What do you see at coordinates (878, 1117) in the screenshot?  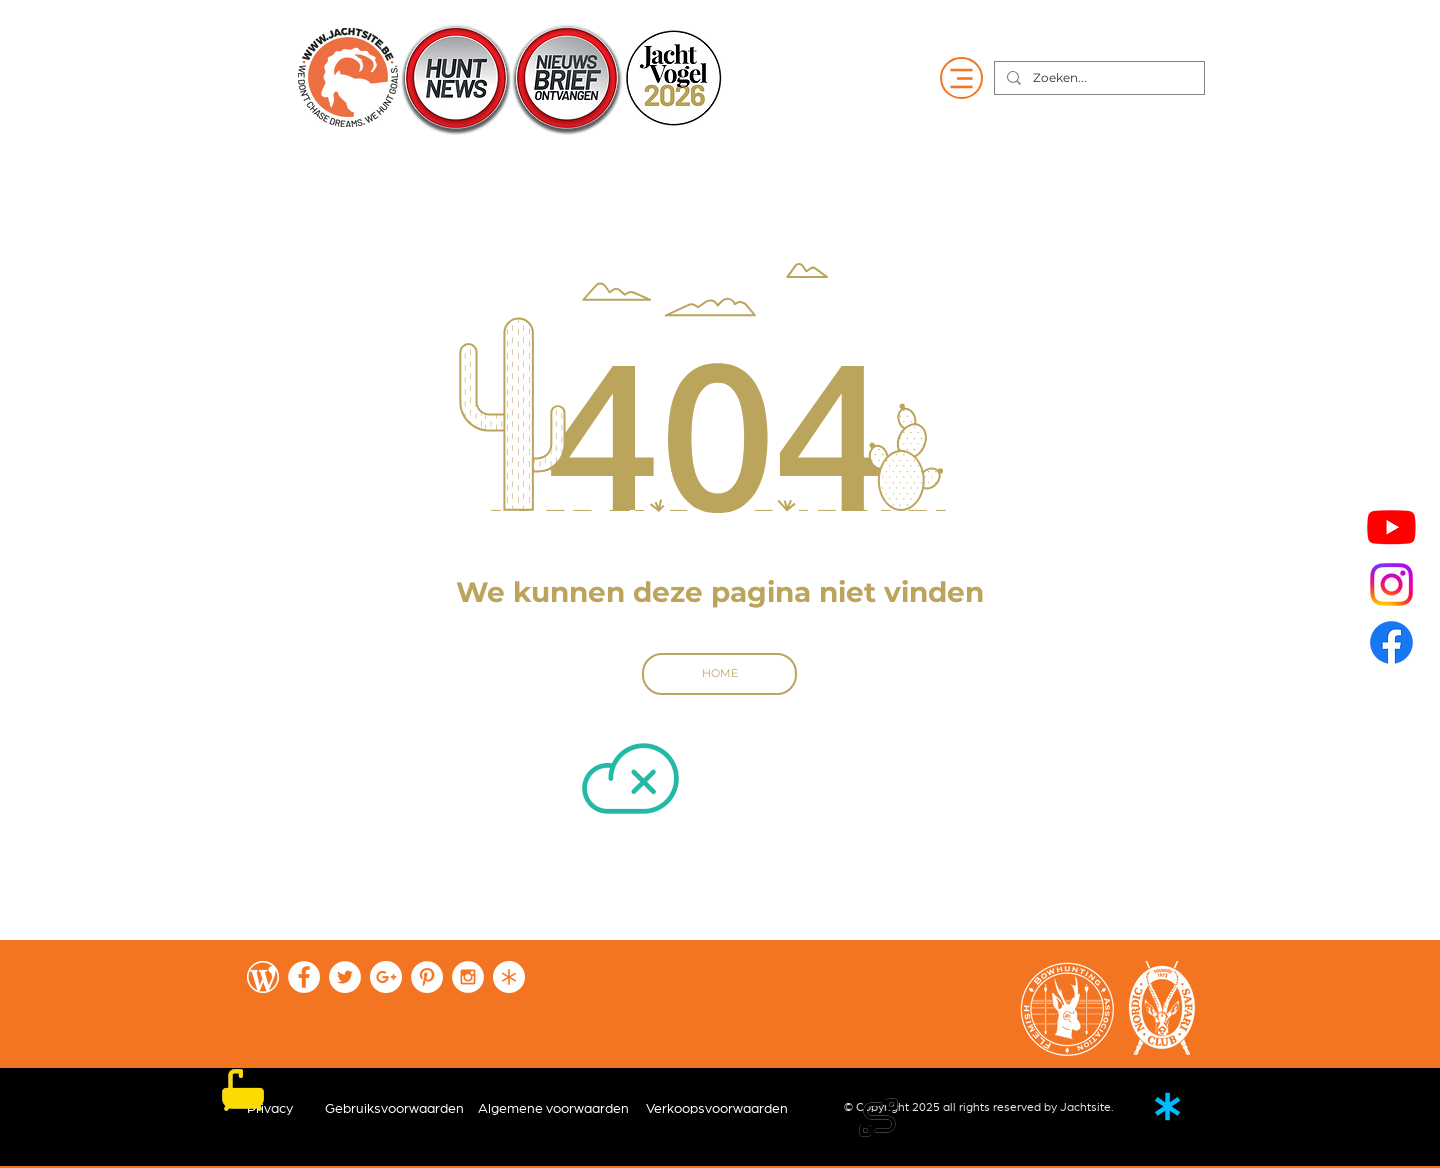 I see `view route between two points` at bounding box center [878, 1117].